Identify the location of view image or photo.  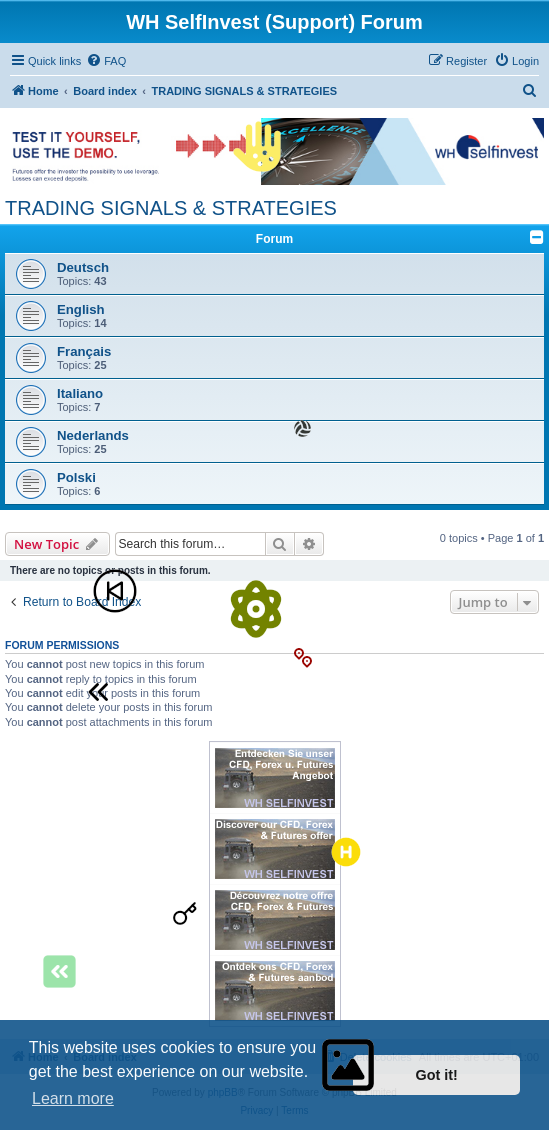
(348, 1065).